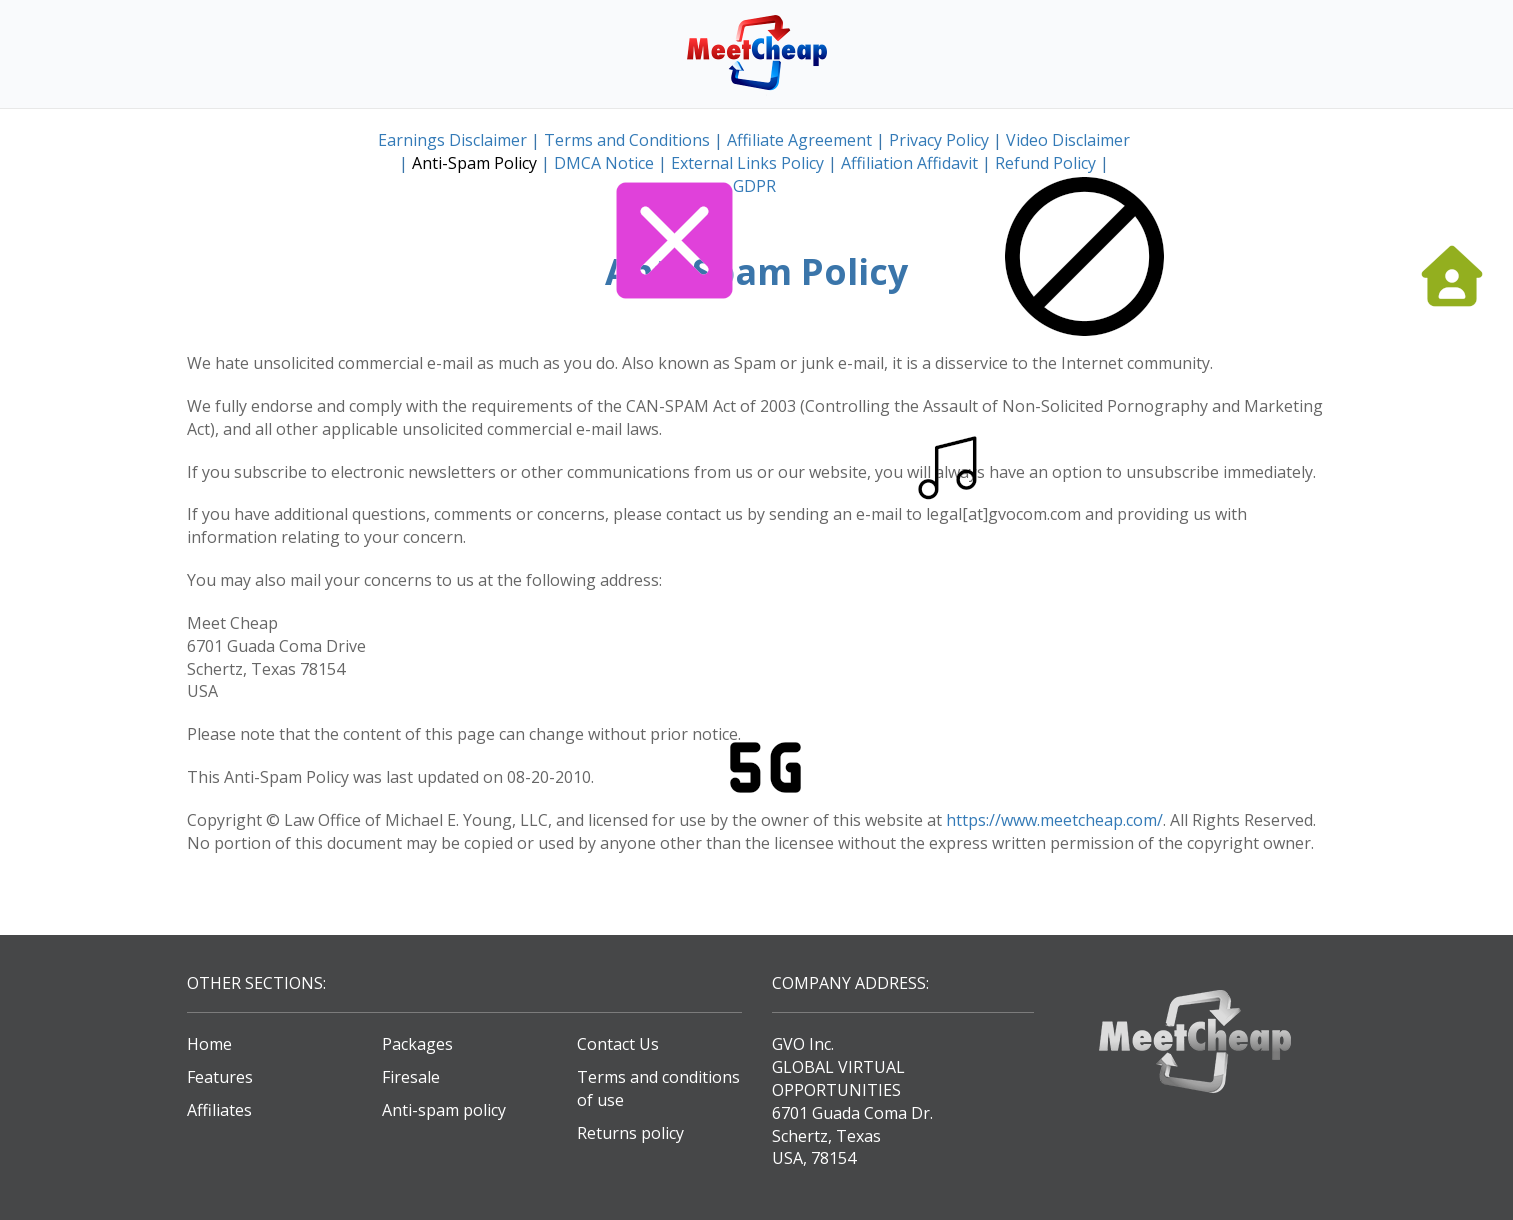 The image size is (1513, 1220). I want to click on indicates a blocked or prohibited action, so click(1084, 256).